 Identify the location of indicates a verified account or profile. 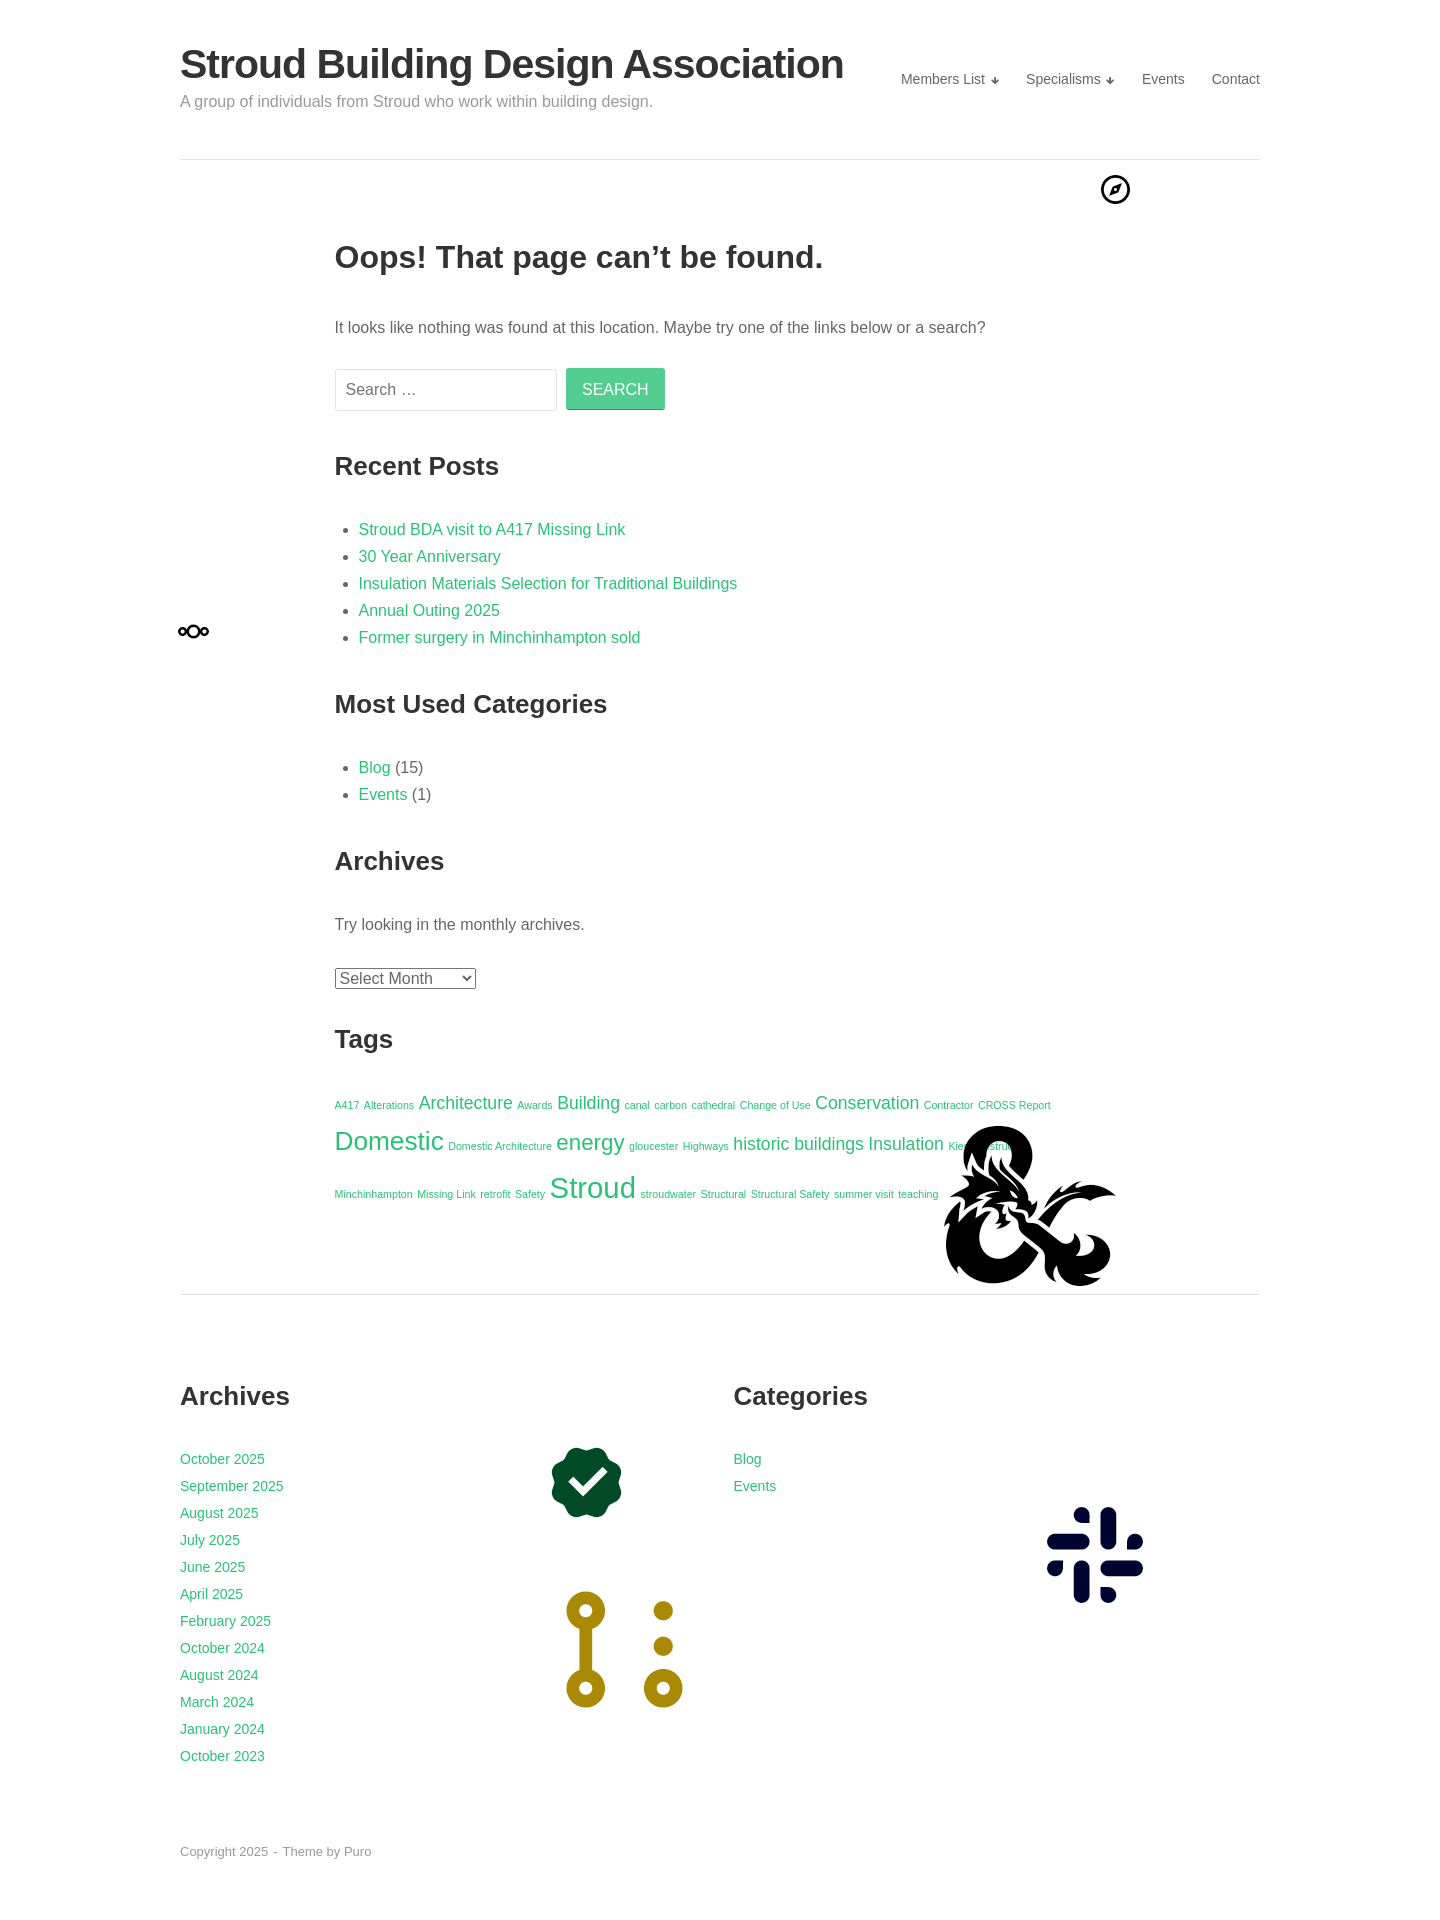
(586, 1482).